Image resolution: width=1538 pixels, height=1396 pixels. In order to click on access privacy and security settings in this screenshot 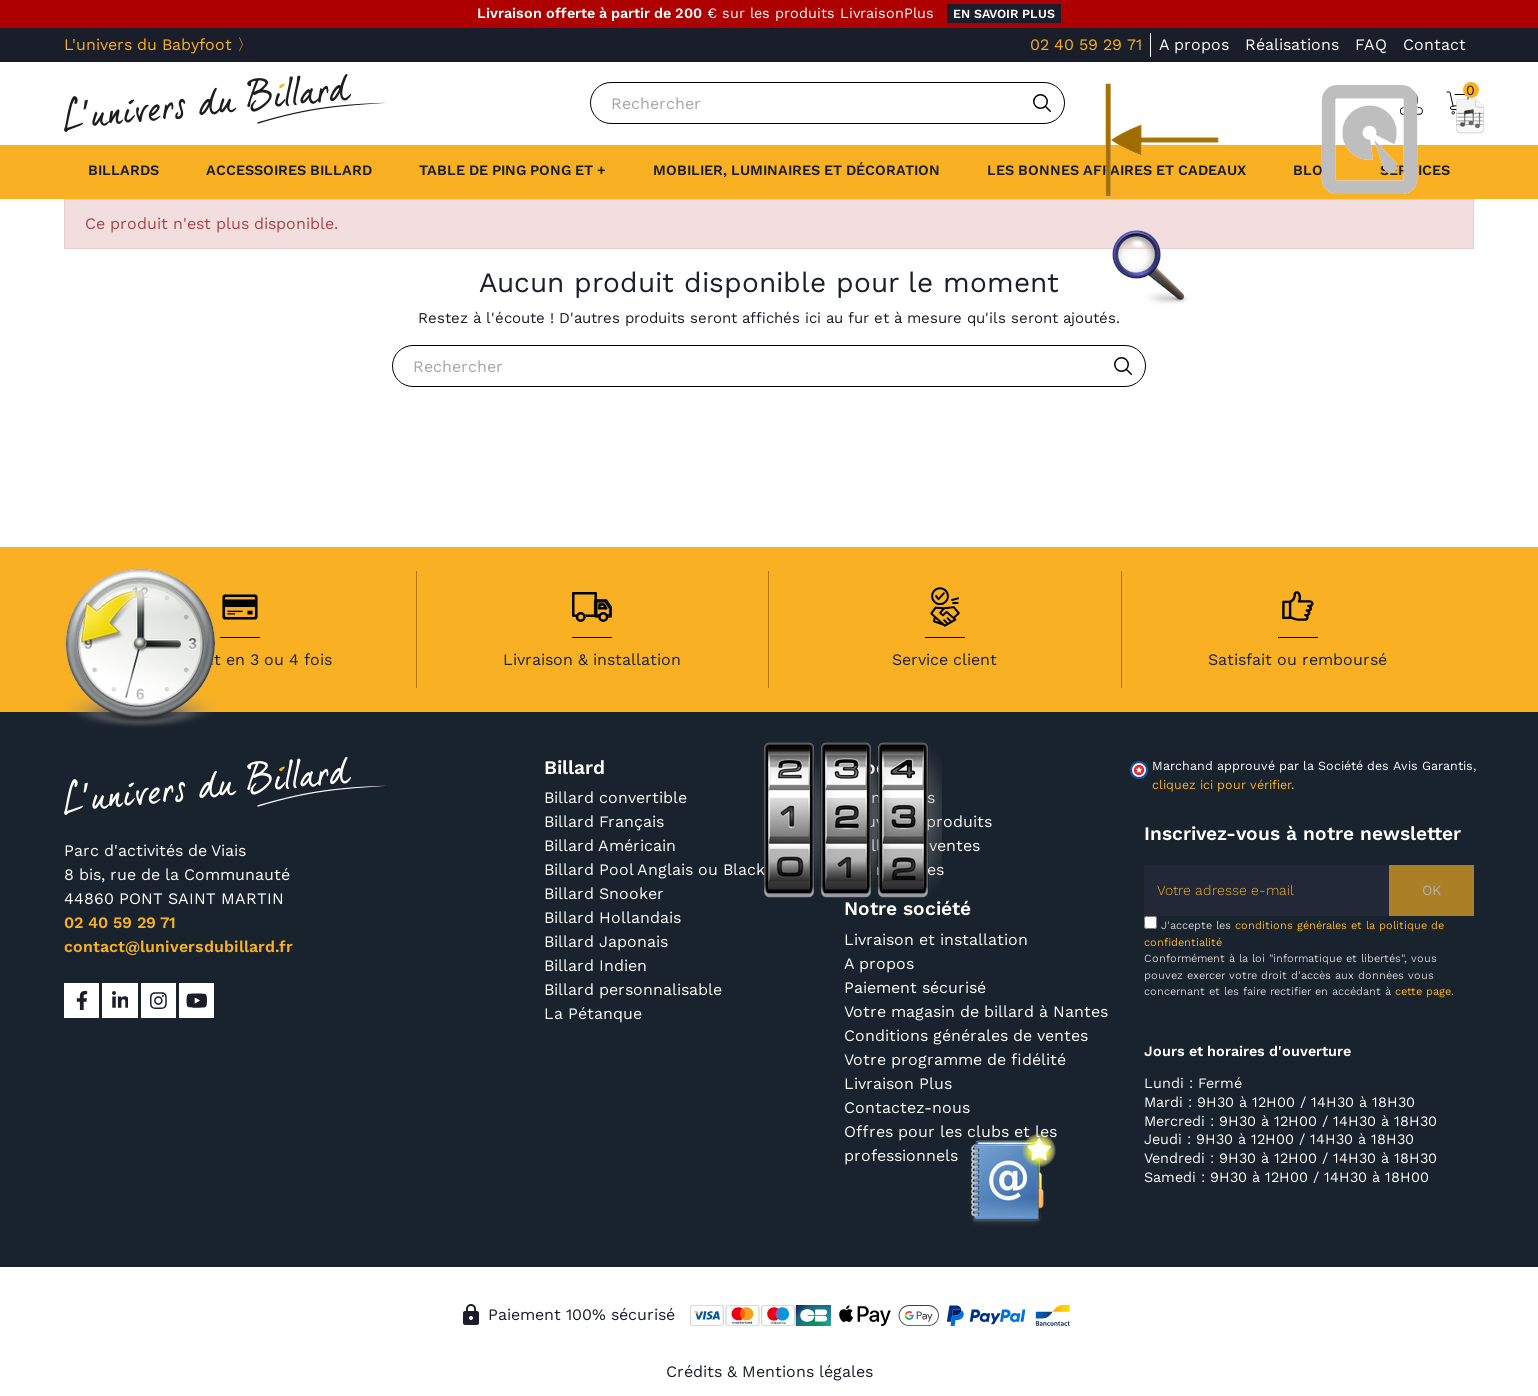, I will do `click(846, 820)`.